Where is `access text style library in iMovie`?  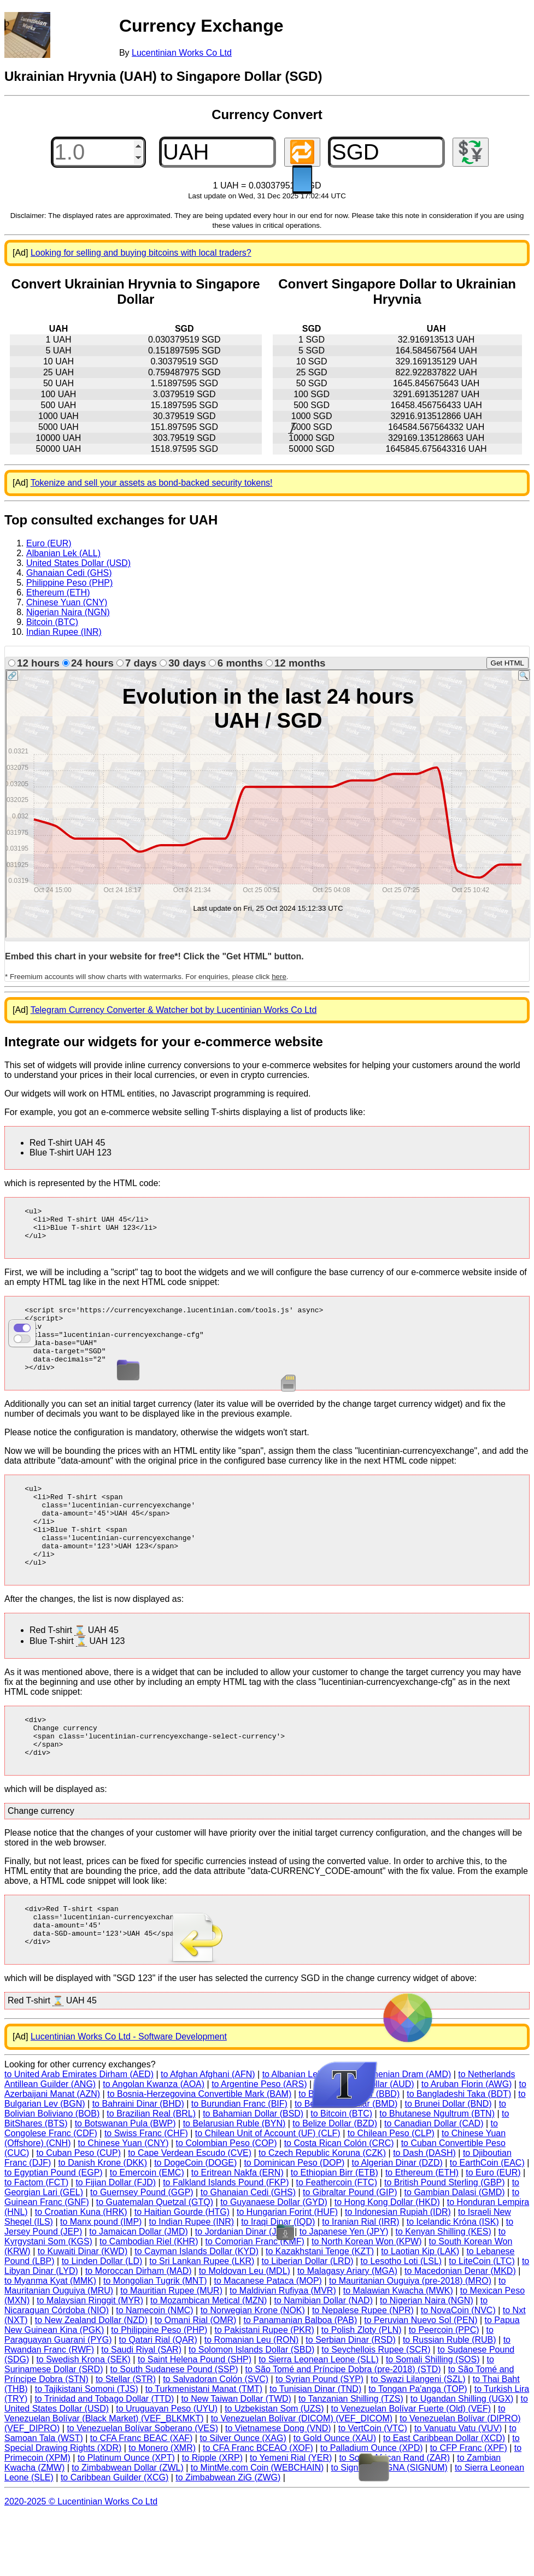 access text style library in iMovie is located at coordinates (344, 2084).